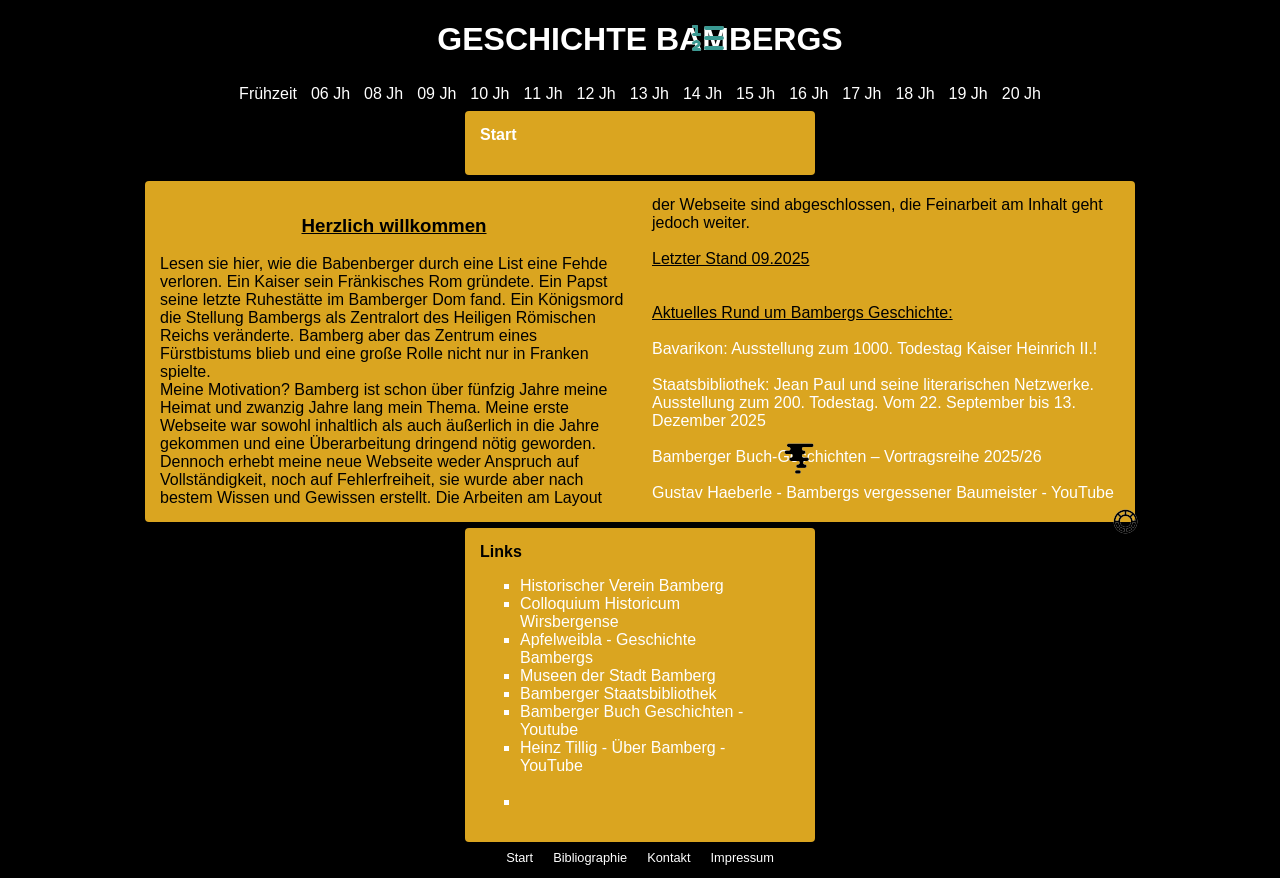 The height and width of the screenshot is (878, 1280). What do you see at coordinates (798, 457) in the screenshot?
I see `indicates severe weather alert or tornado warning` at bounding box center [798, 457].